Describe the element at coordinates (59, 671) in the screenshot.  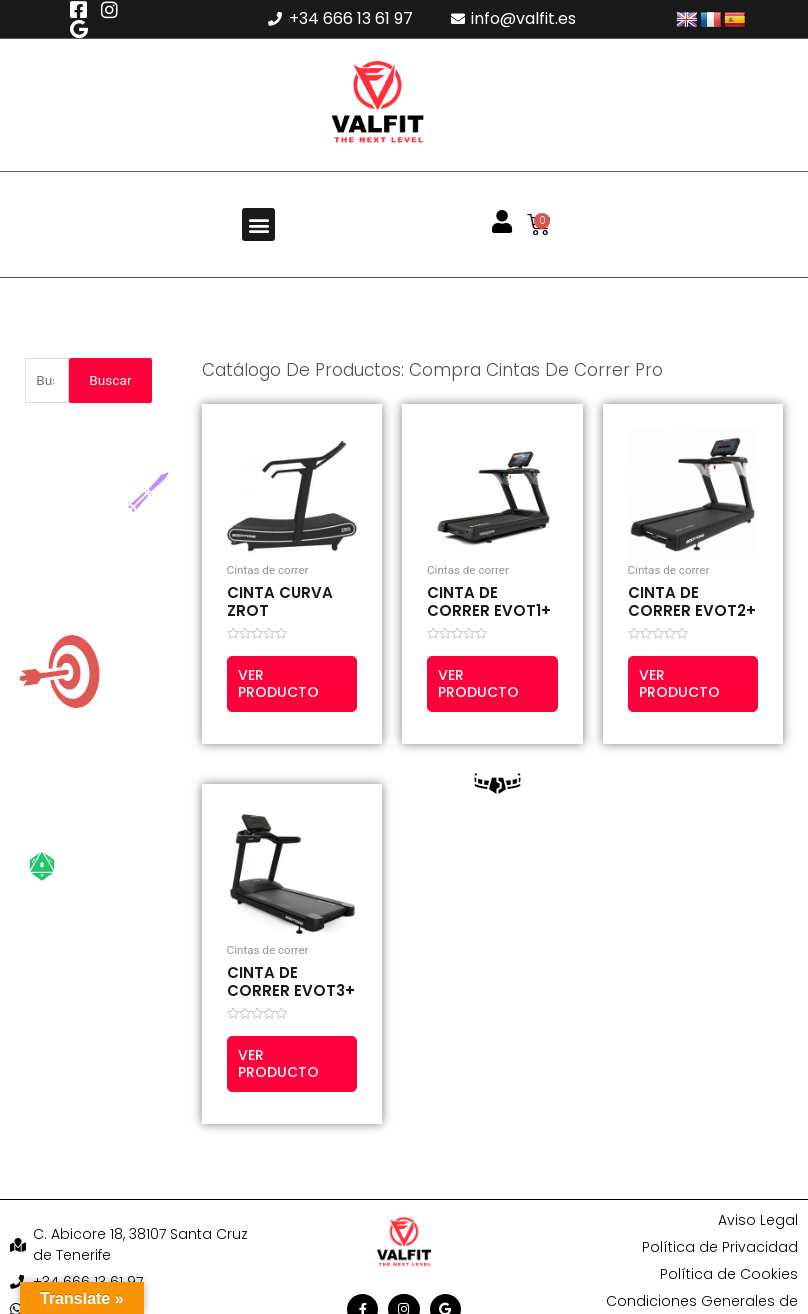
I see `set or view your goals` at that location.